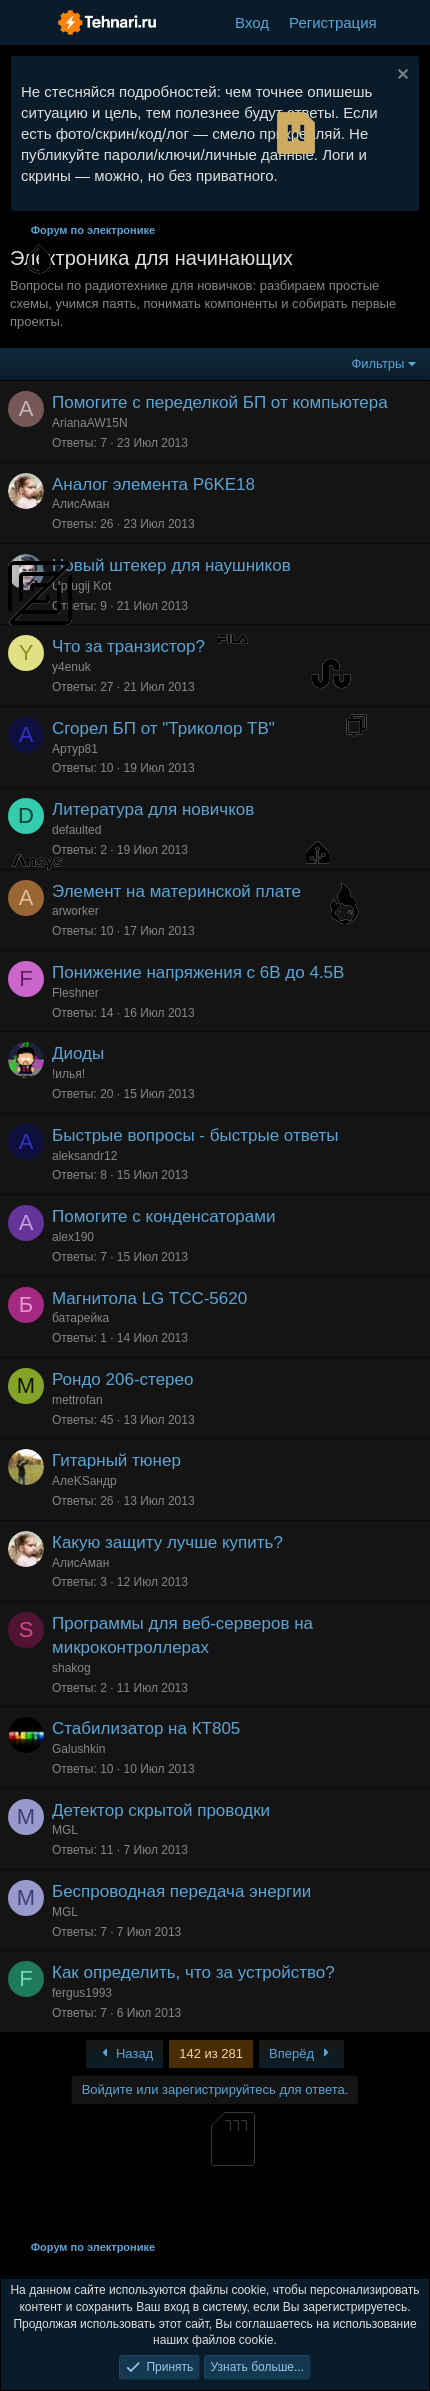 The width and height of the screenshot is (430, 2391). What do you see at coordinates (233, 2139) in the screenshot?
I see `access external storage` at bounding box center [233, 2139].